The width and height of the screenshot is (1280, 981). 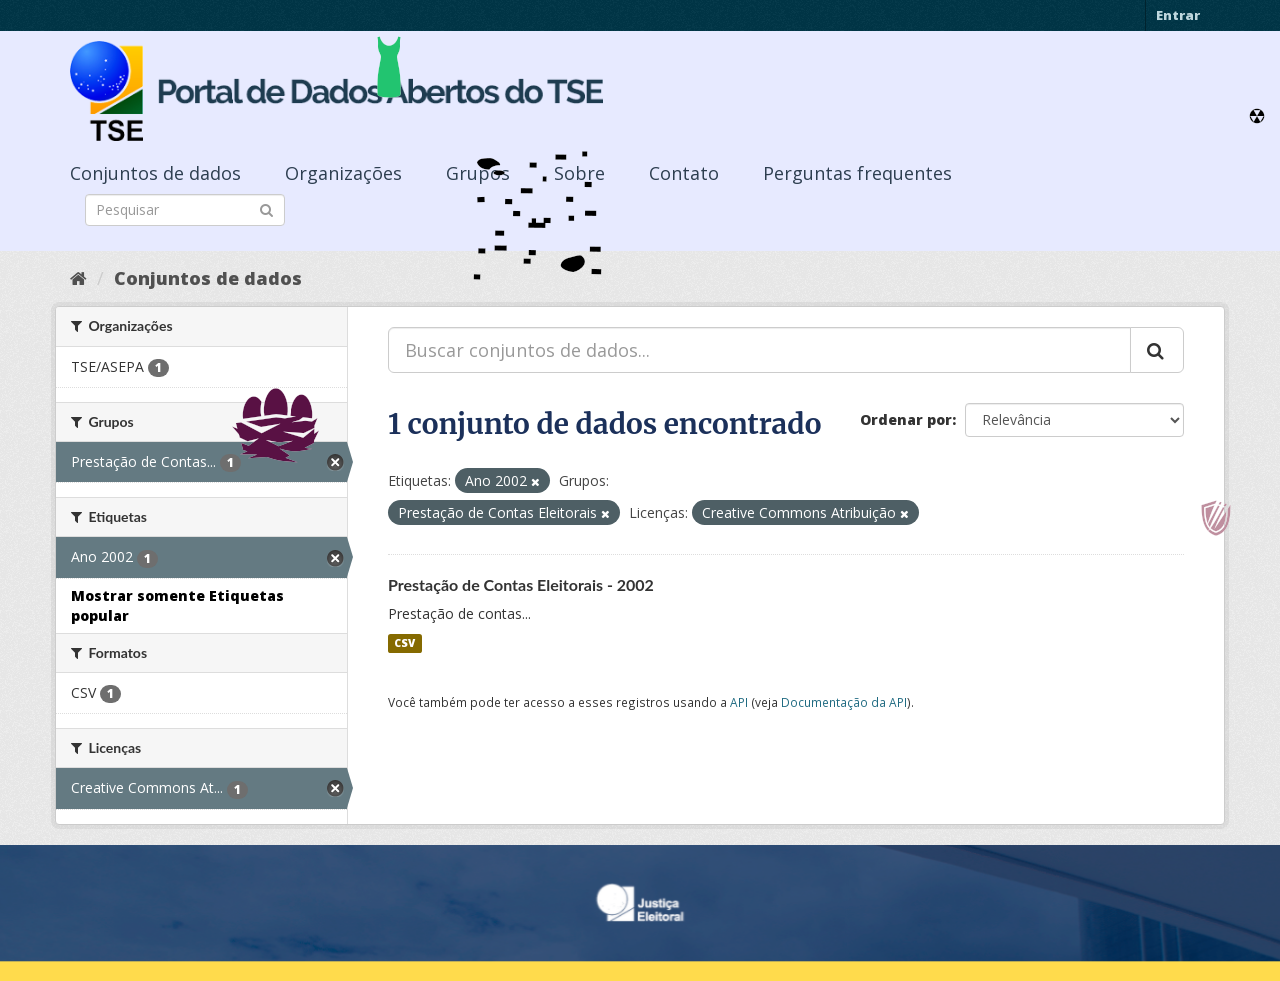 What do you see at coordinates (1216, 518) in the screenshot?
I see `indicates disabled or inactive protection` at bounding box center [1216, 518].